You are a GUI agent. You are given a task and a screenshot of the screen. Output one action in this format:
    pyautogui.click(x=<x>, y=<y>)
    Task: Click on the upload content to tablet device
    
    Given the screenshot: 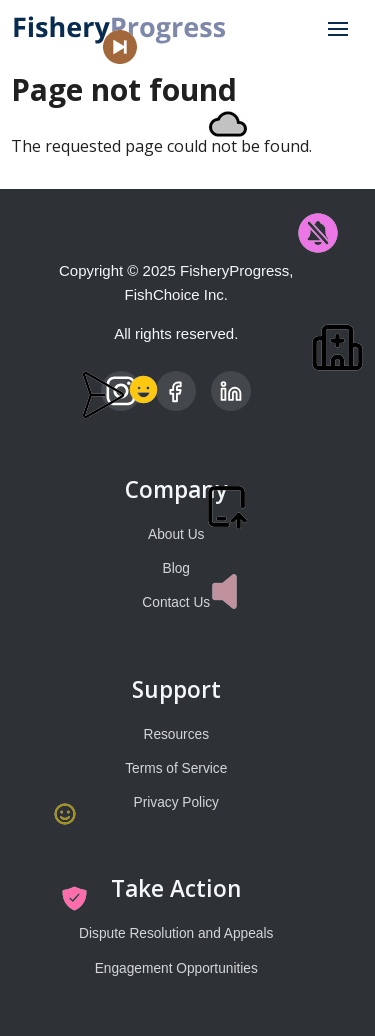 What is the action you would take?
    pyautogui.click(x=224, y=506)
    